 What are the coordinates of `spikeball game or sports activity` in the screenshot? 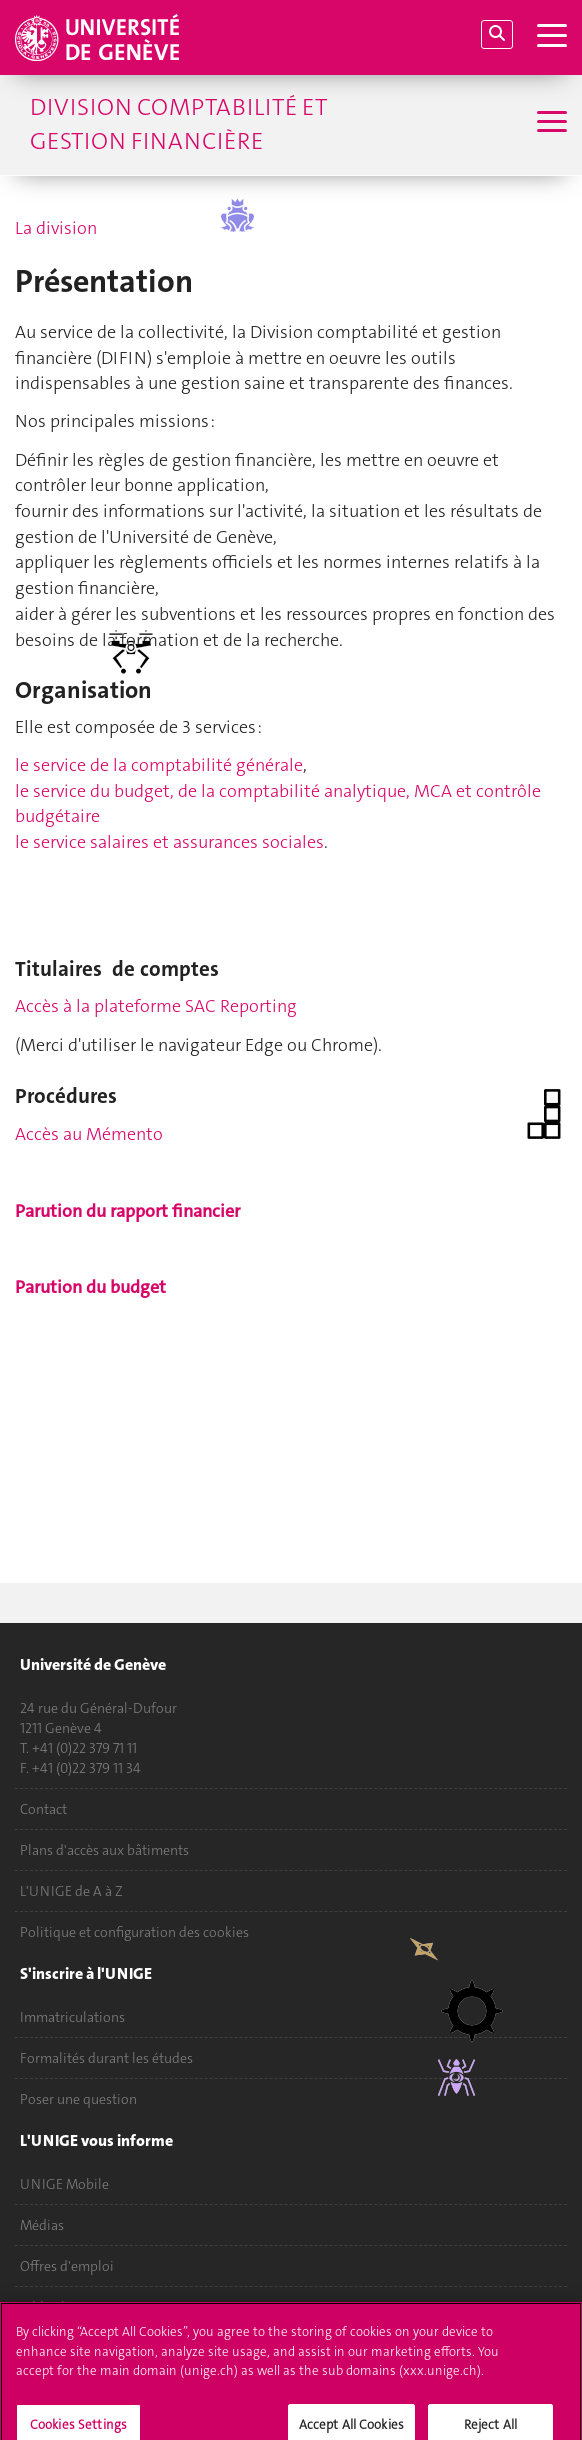 It's located at (472, 2011).